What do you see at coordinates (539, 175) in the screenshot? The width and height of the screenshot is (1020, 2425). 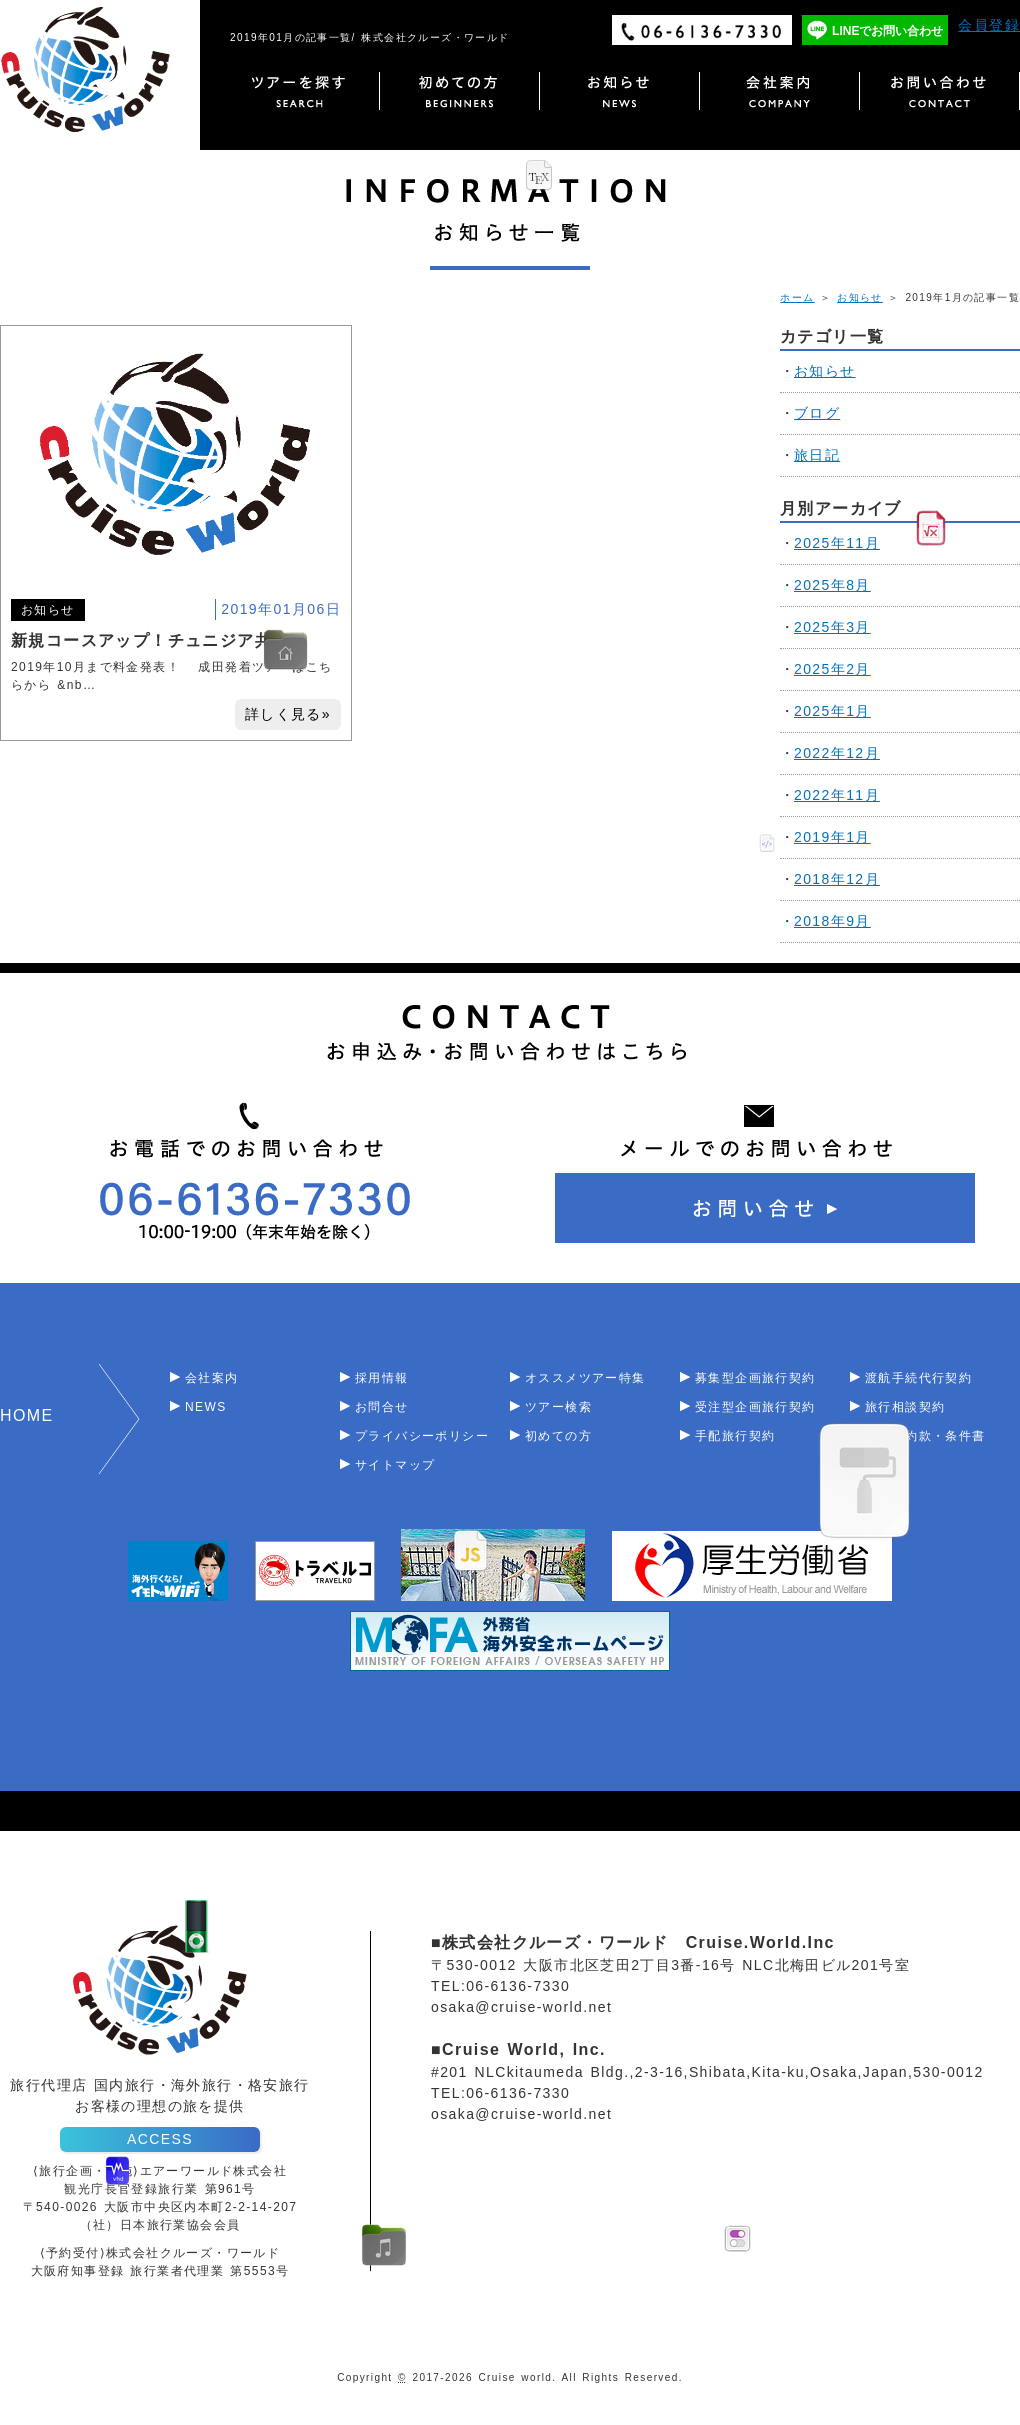 I see `a LaTeX or TeX document file` at bounding box center [539, 175].